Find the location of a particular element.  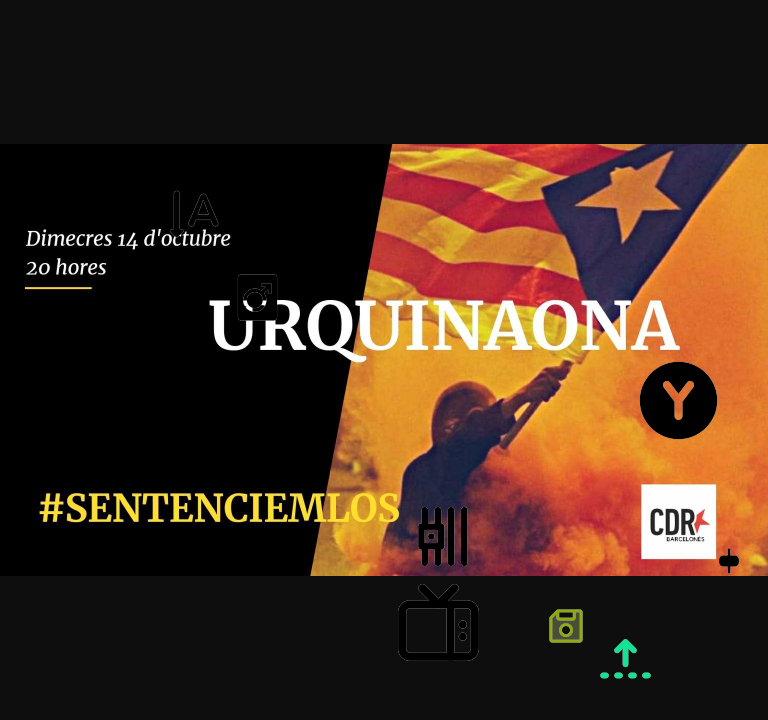

indicates a prison or correctional facility location is located at coordinates (444, 536).